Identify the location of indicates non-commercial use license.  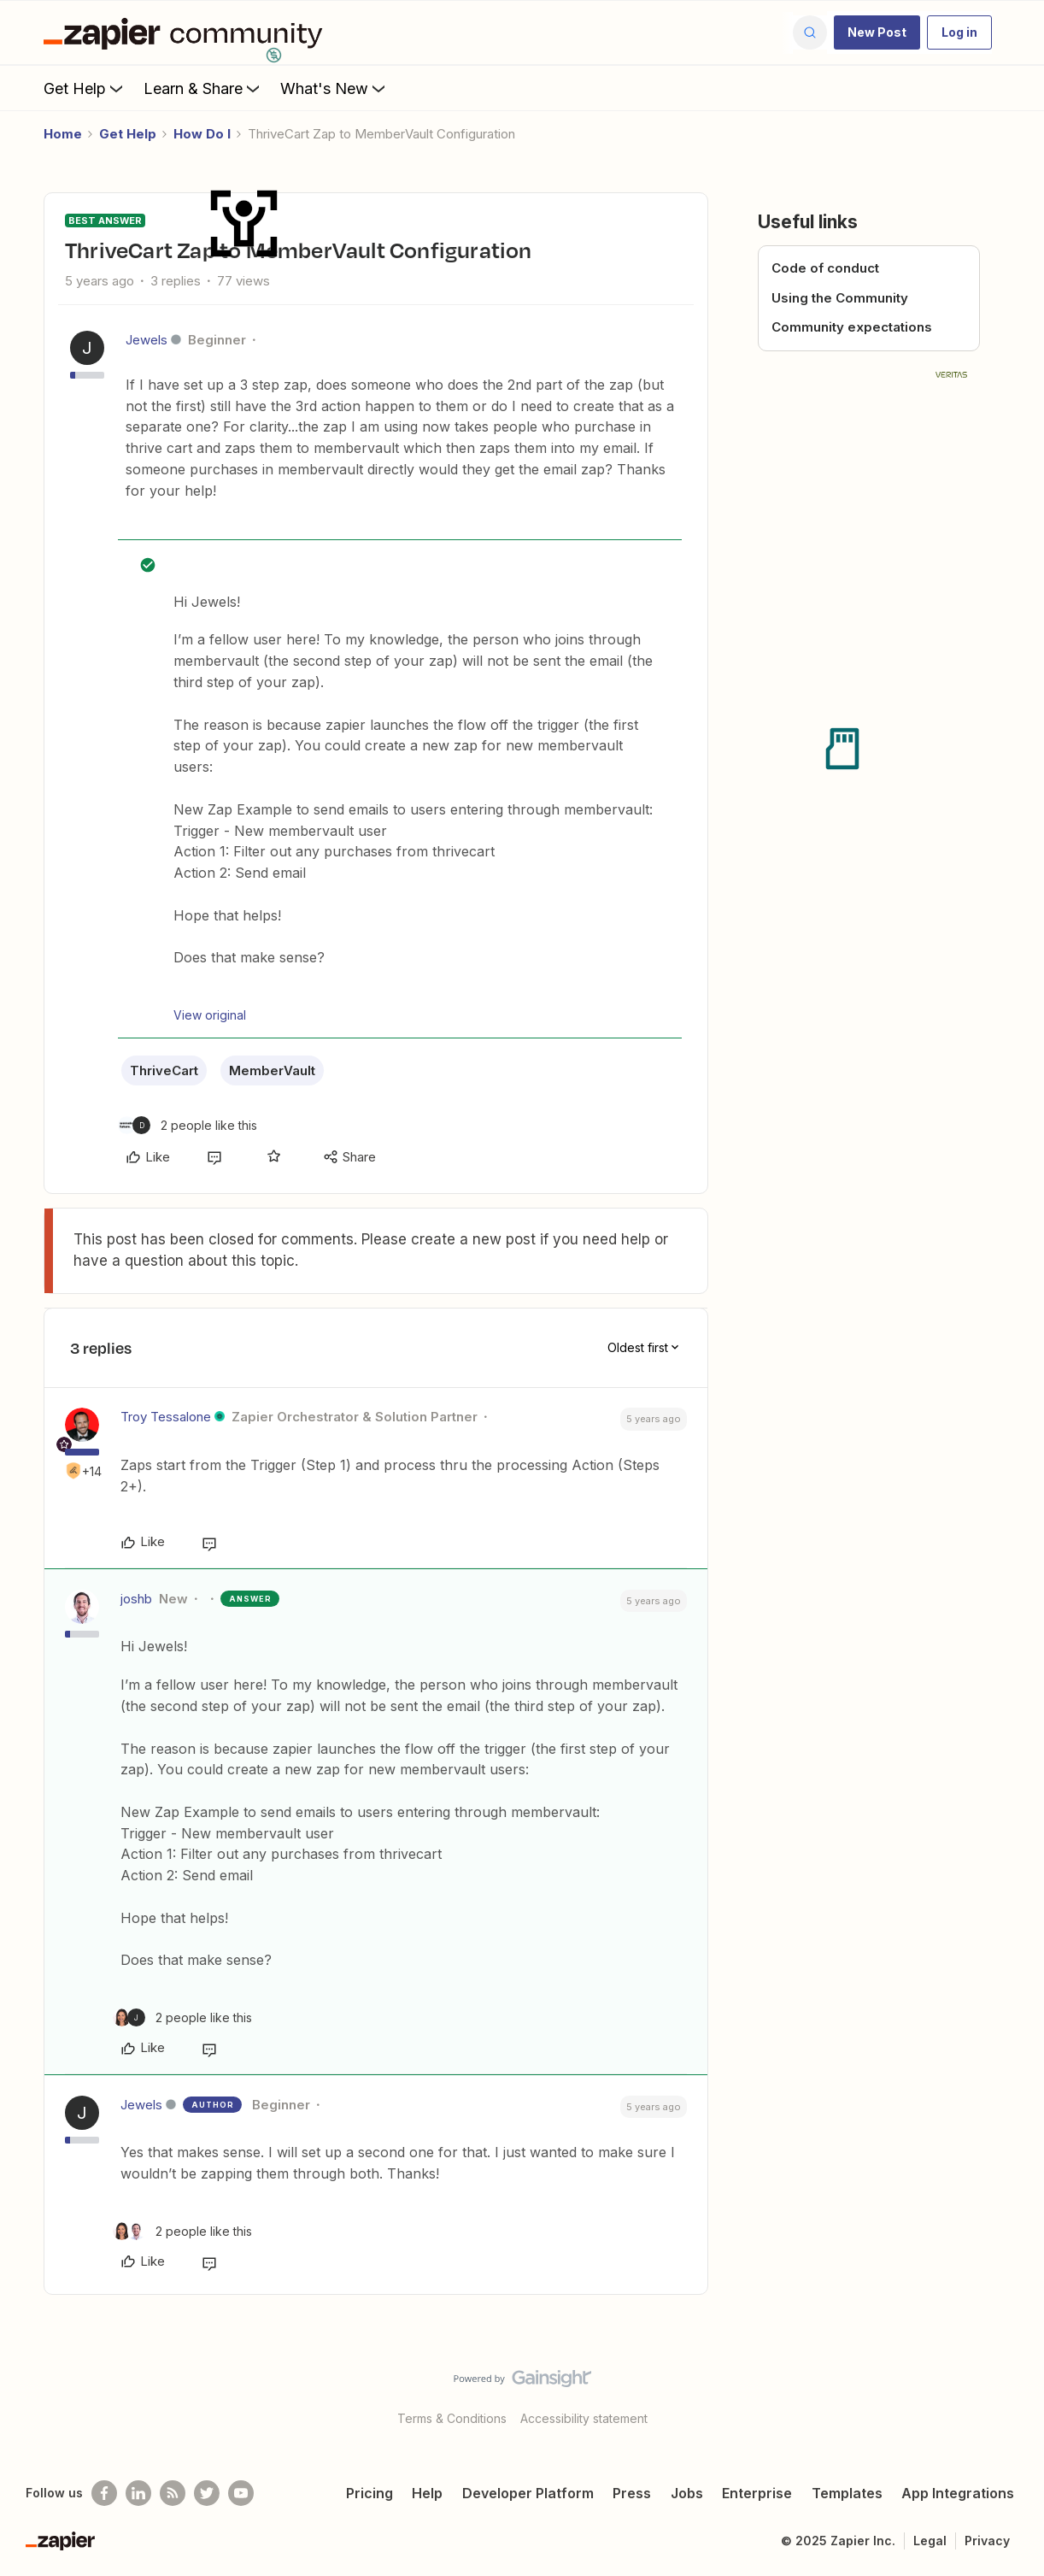
(273, 55).